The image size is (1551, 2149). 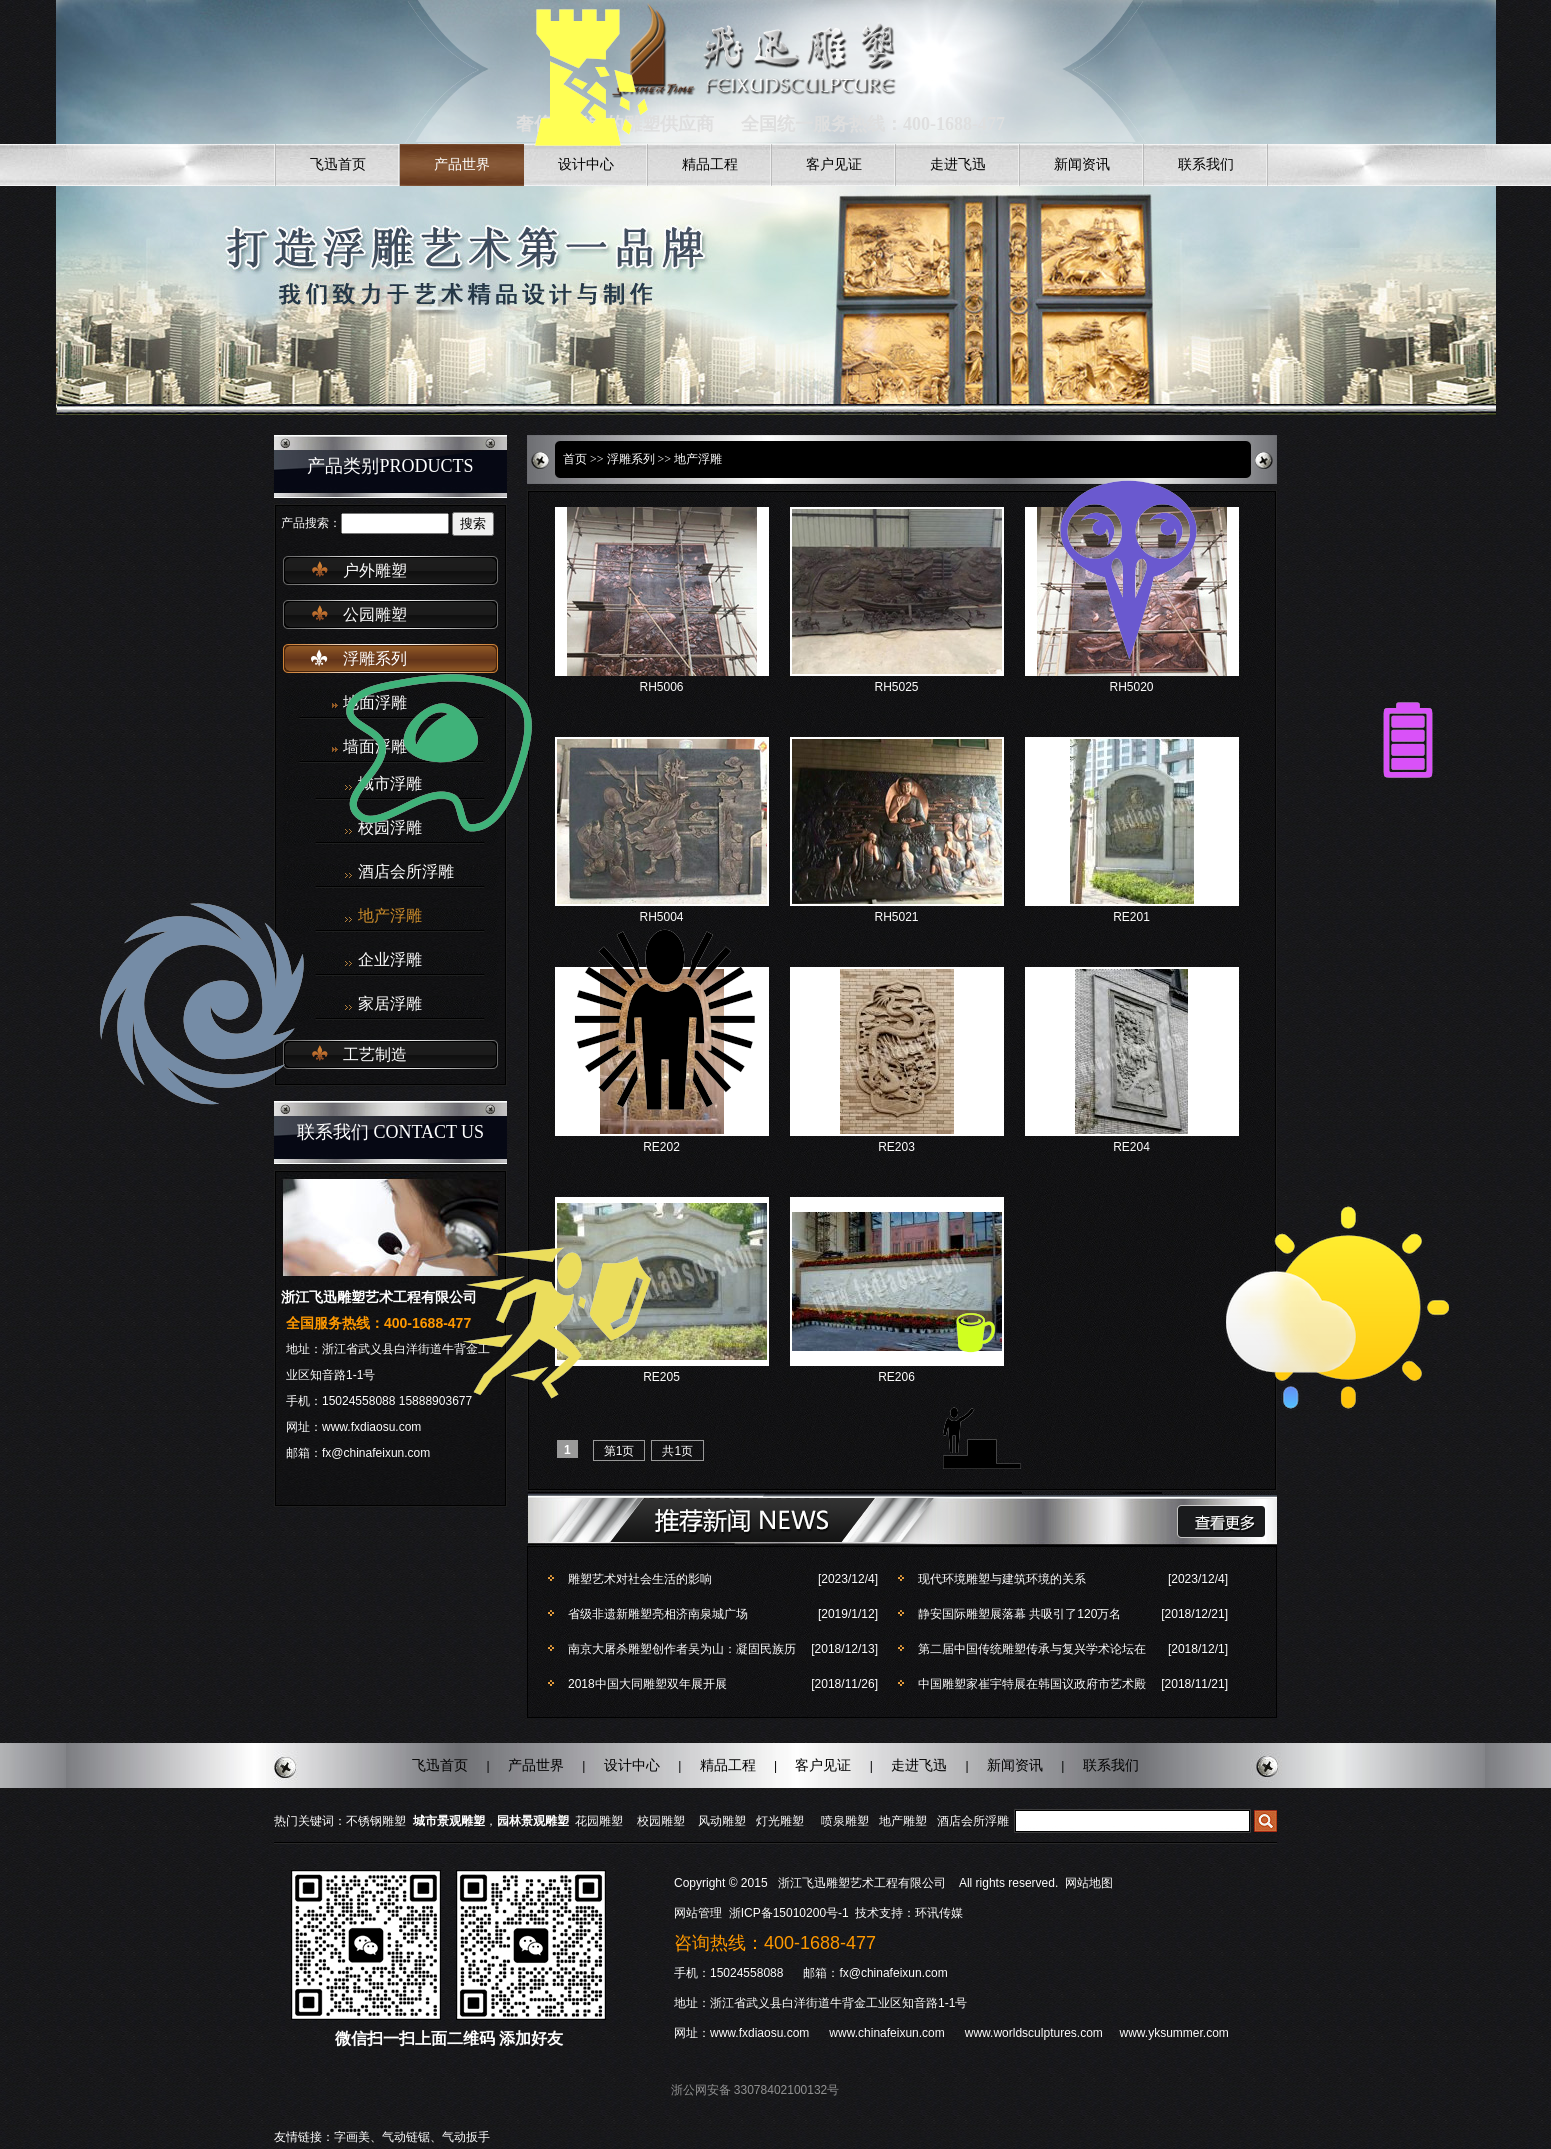 What do you see at coordinates (974, 1332) in the screenshot?
I see `access a café or coffee shop feature` at bounding box center [974, 1332].